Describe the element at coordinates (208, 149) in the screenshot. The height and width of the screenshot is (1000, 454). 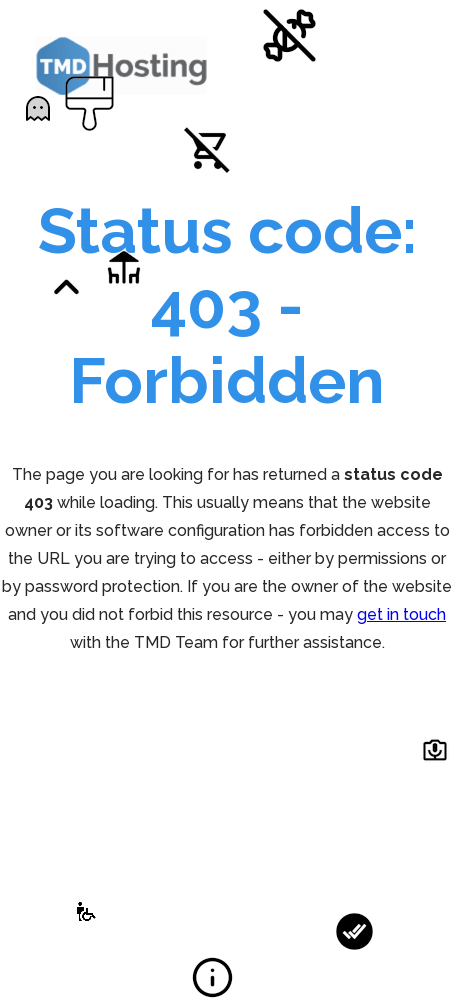
I see `remove item from shopping cart` at that location.